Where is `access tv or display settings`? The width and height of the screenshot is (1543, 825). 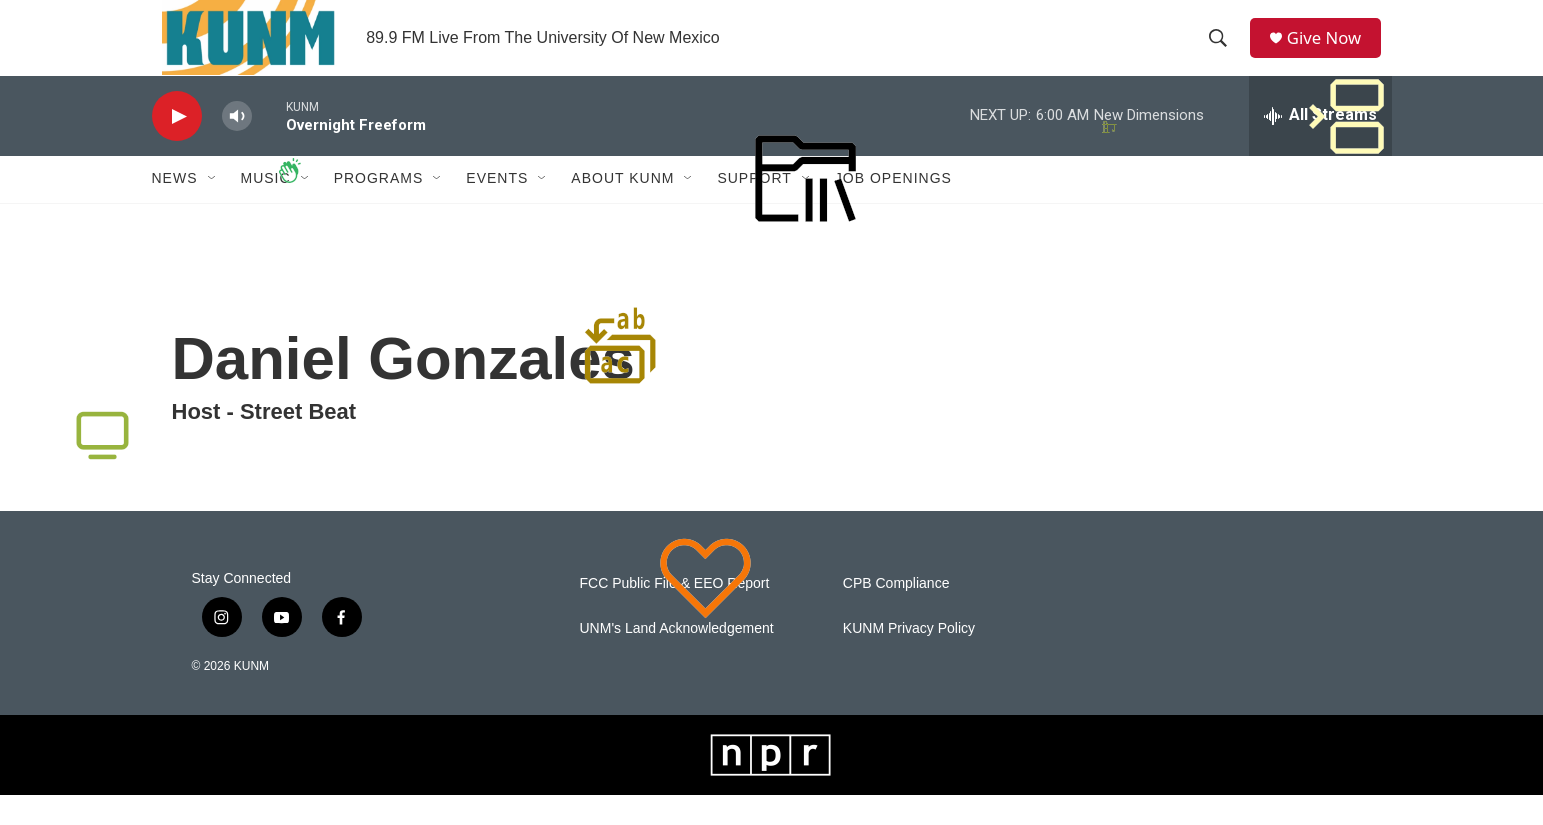
access tv or display settings is located at coordinates (102, 435).